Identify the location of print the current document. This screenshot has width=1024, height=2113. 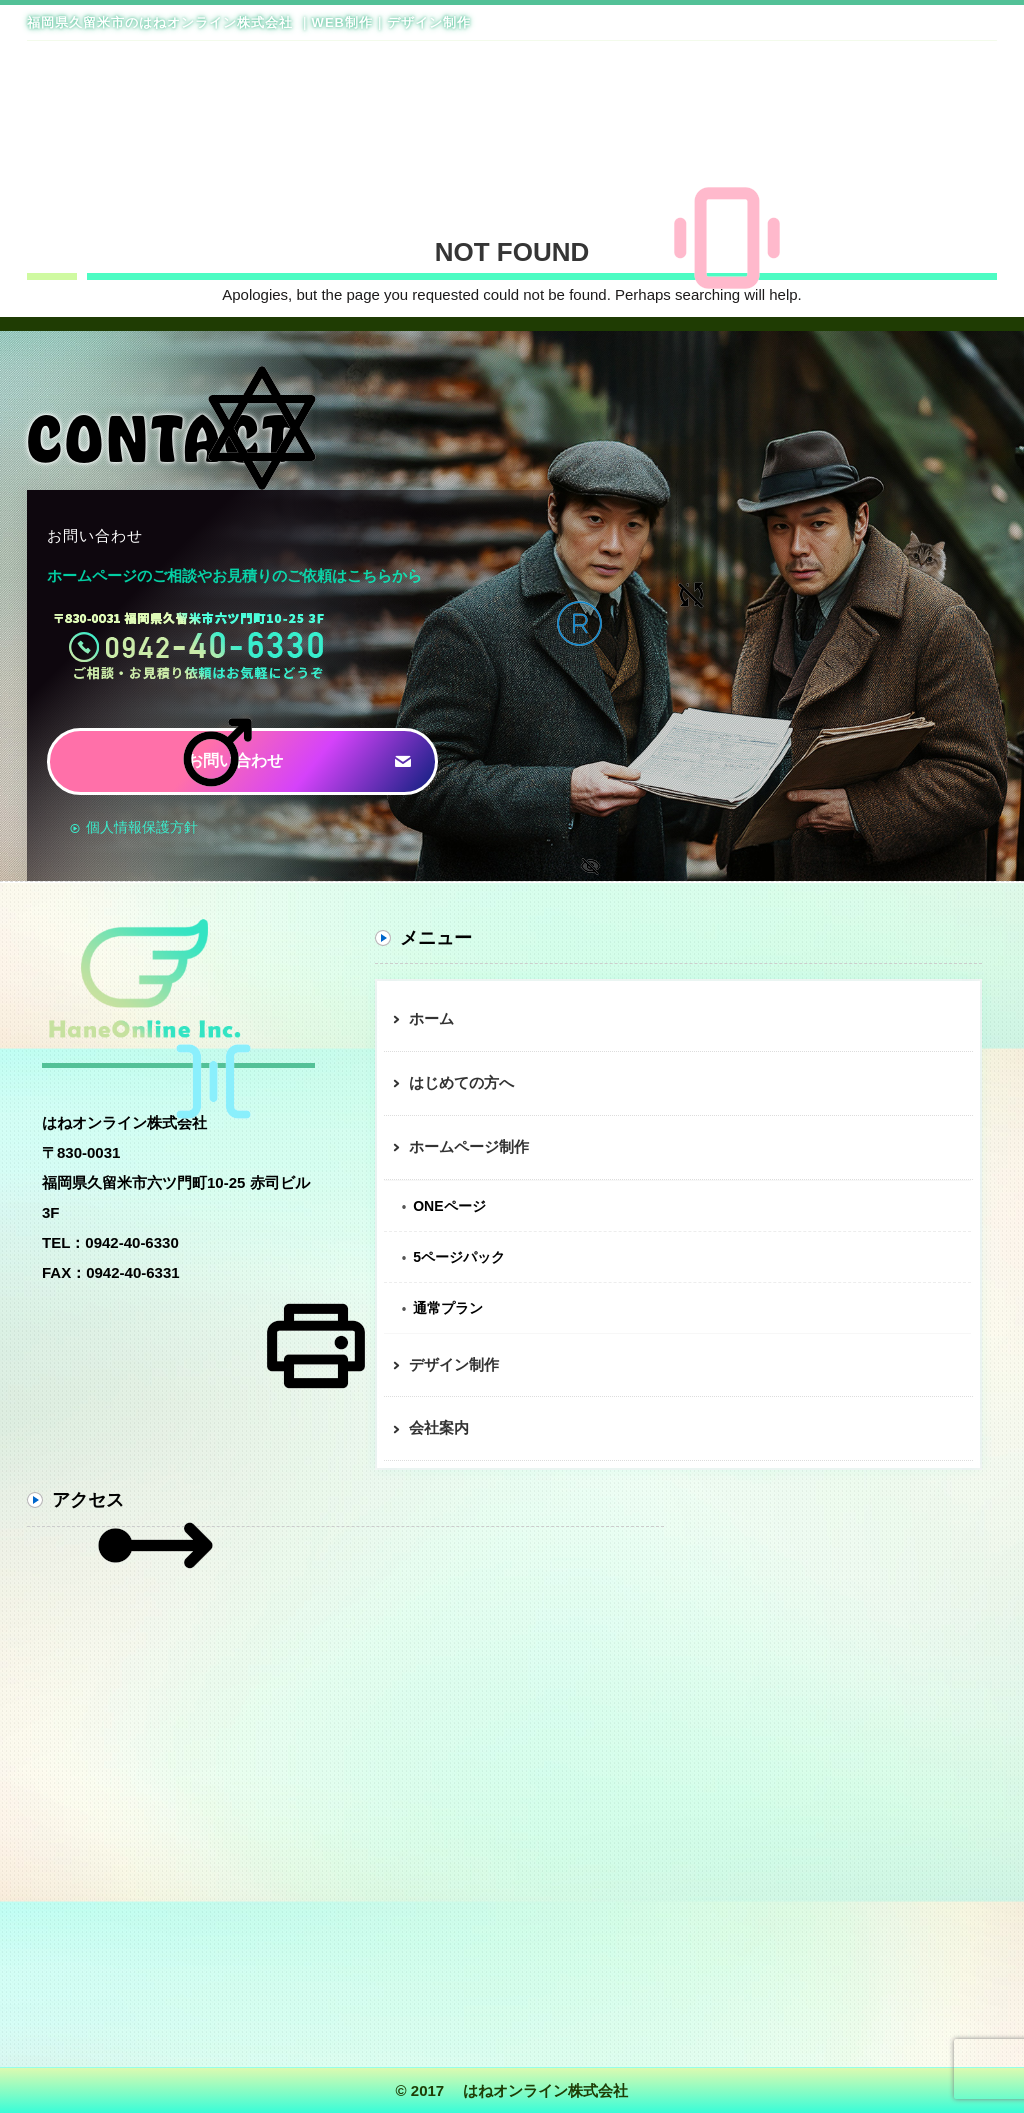
(316, 1346).